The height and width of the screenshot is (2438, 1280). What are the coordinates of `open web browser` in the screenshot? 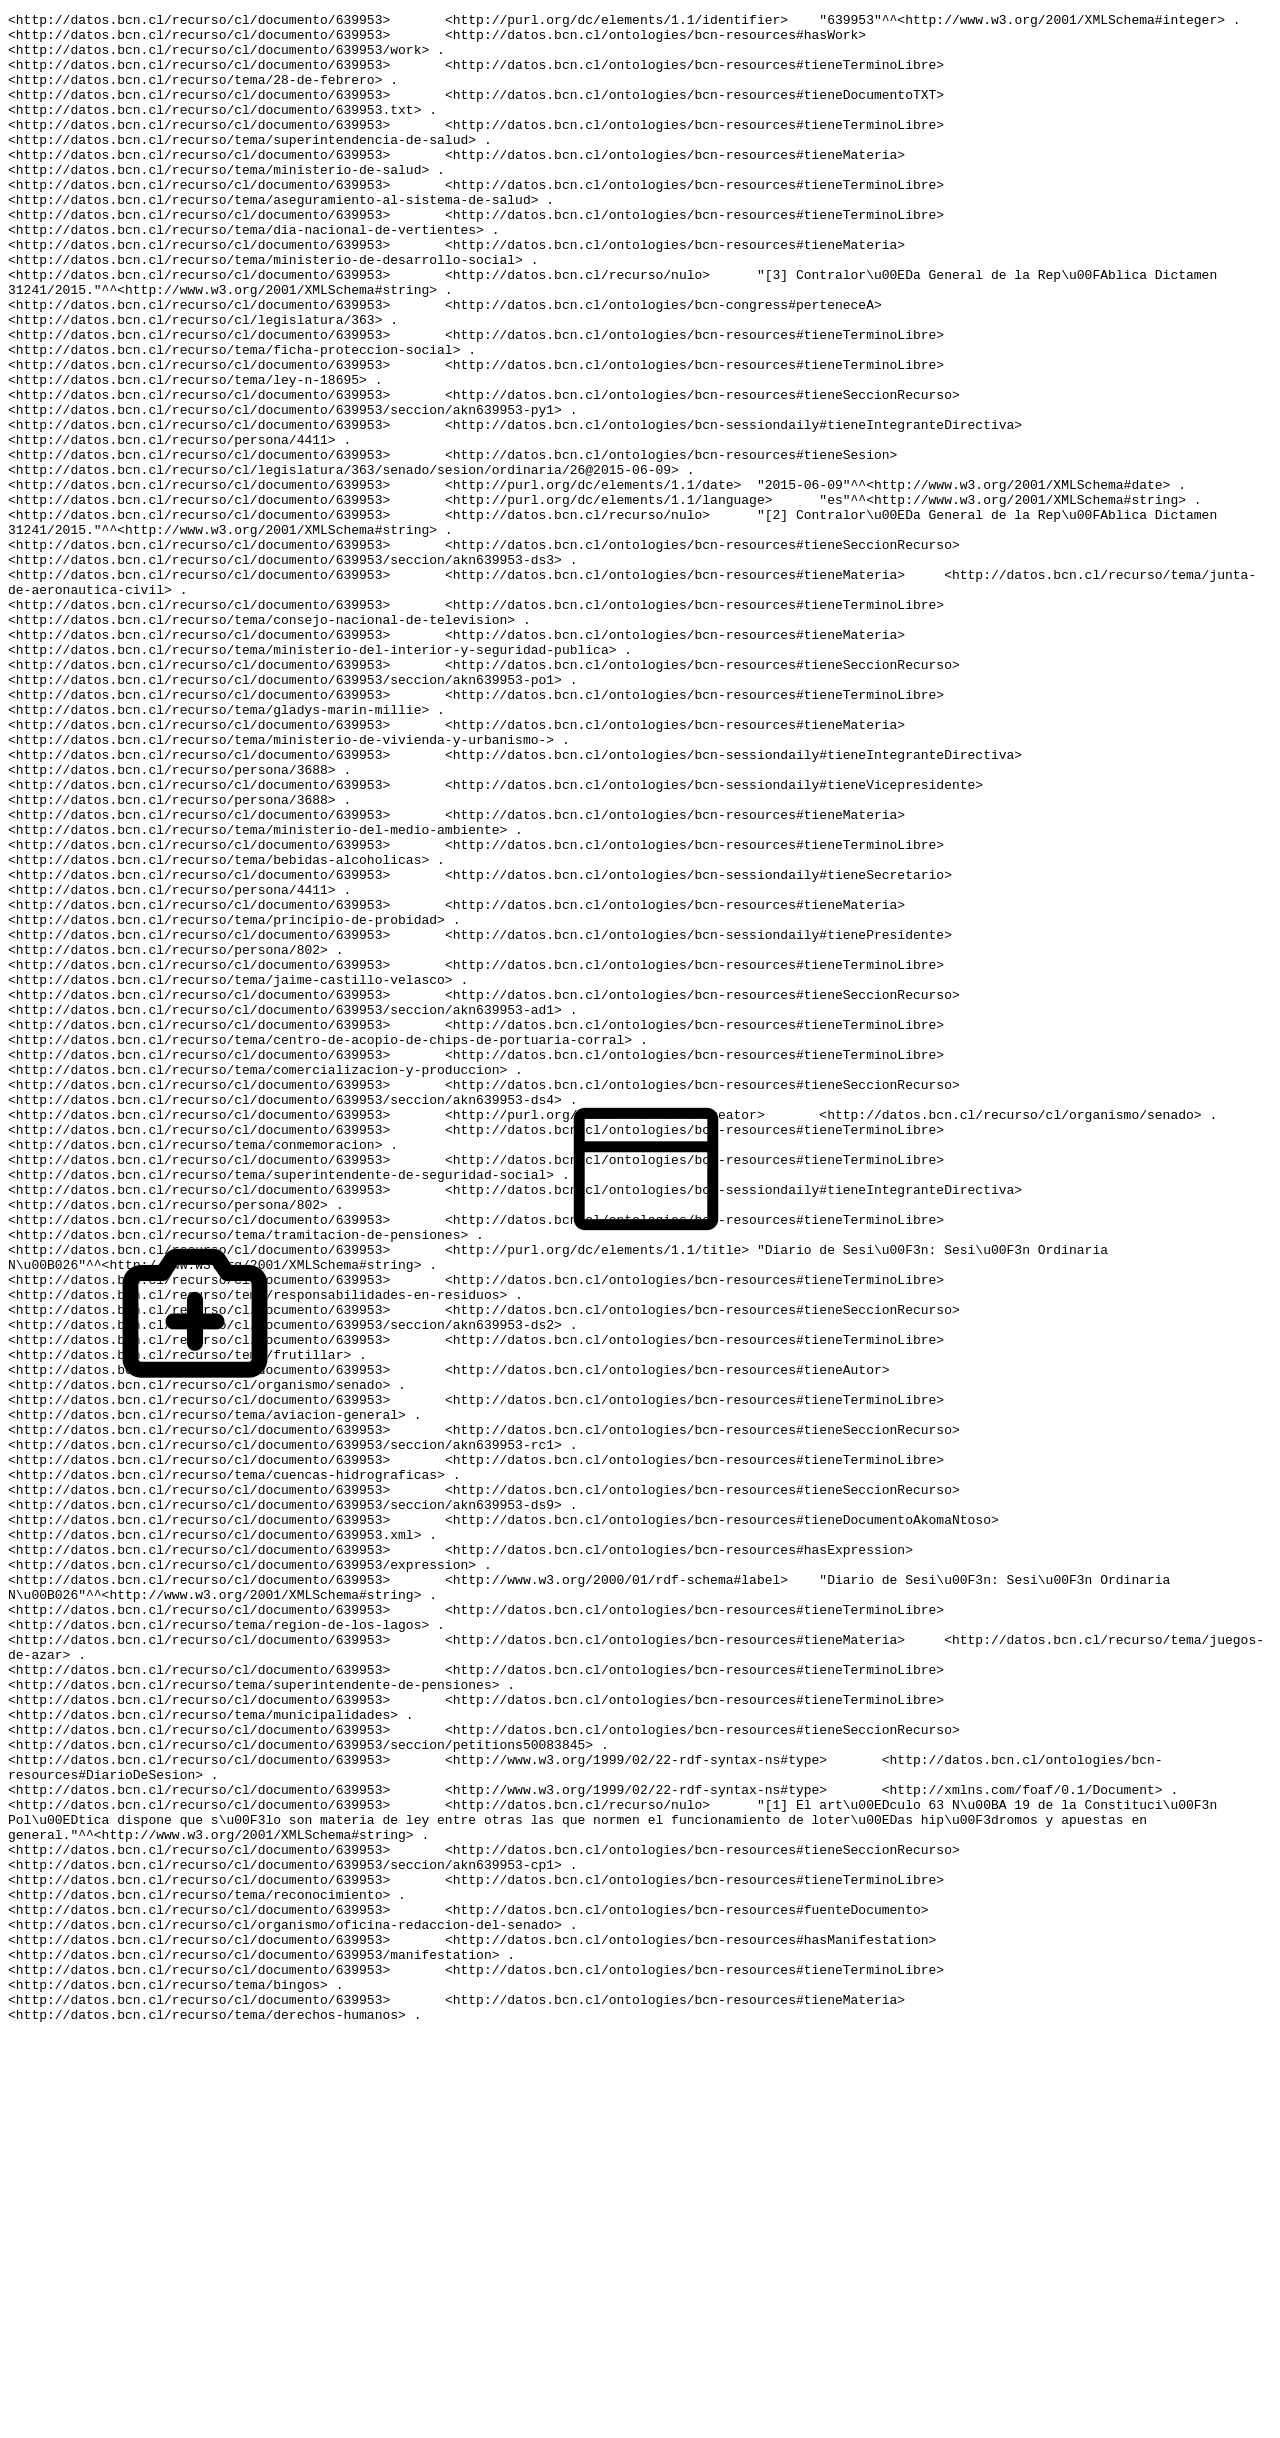 It's located at (646, 1169).